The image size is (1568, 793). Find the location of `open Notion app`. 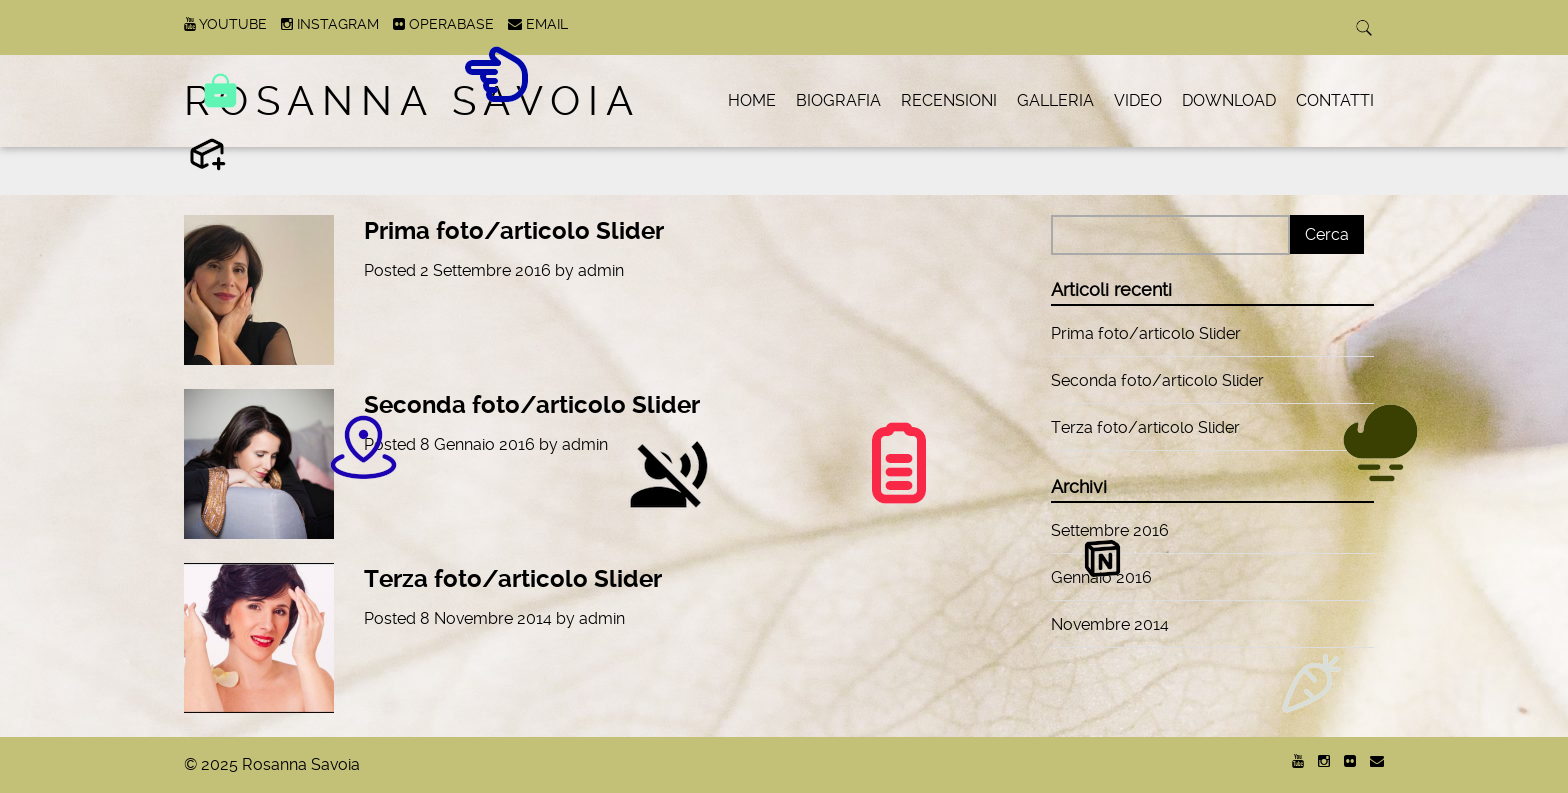

open Notion app is located at coordinates (1102, 557).